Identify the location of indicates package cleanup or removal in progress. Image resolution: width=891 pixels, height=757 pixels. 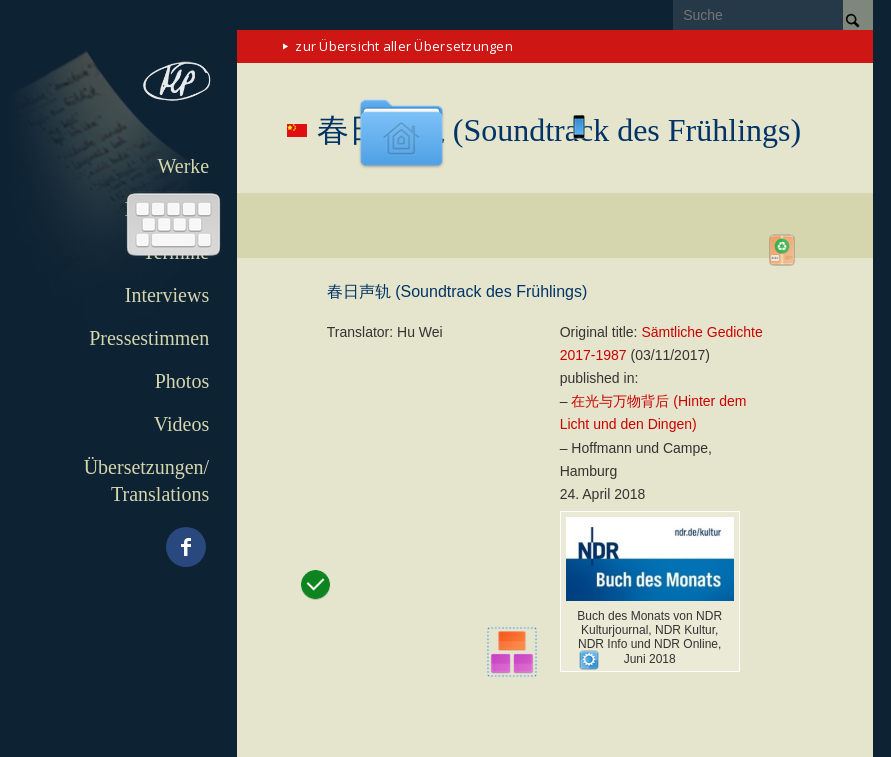
(782, 250).